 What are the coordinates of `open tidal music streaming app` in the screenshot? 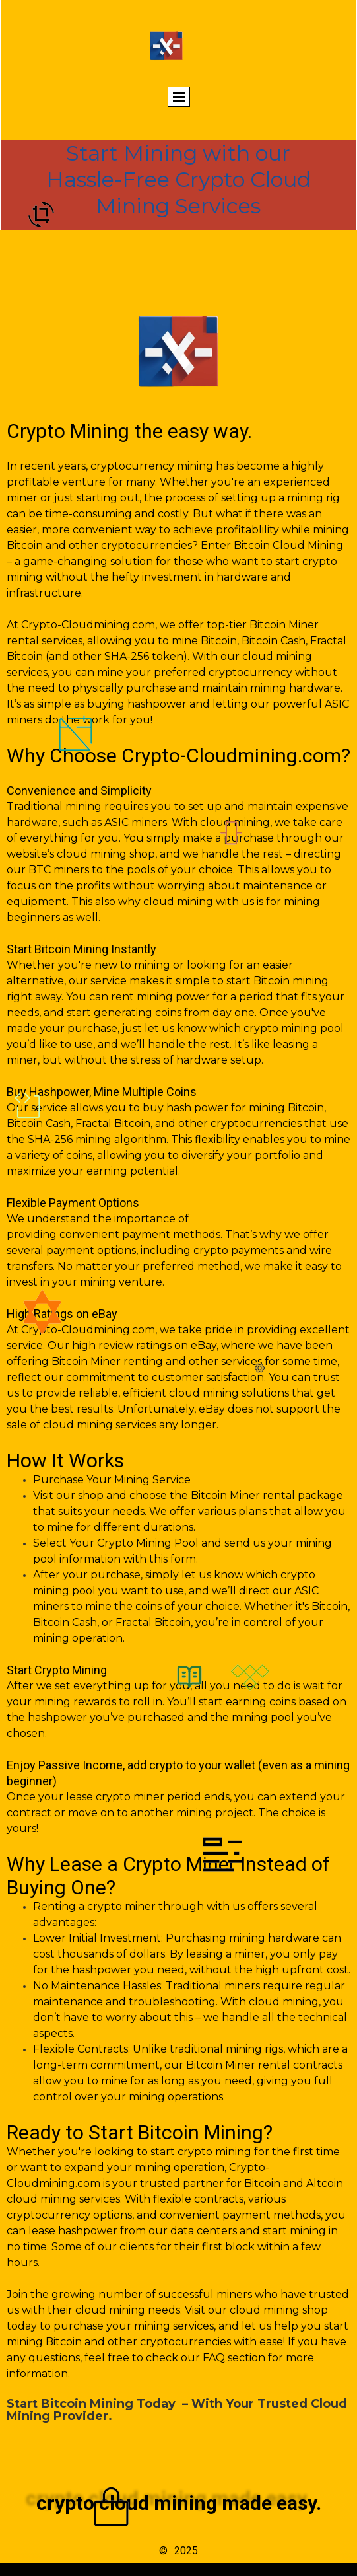 It's located at (250, 1676).